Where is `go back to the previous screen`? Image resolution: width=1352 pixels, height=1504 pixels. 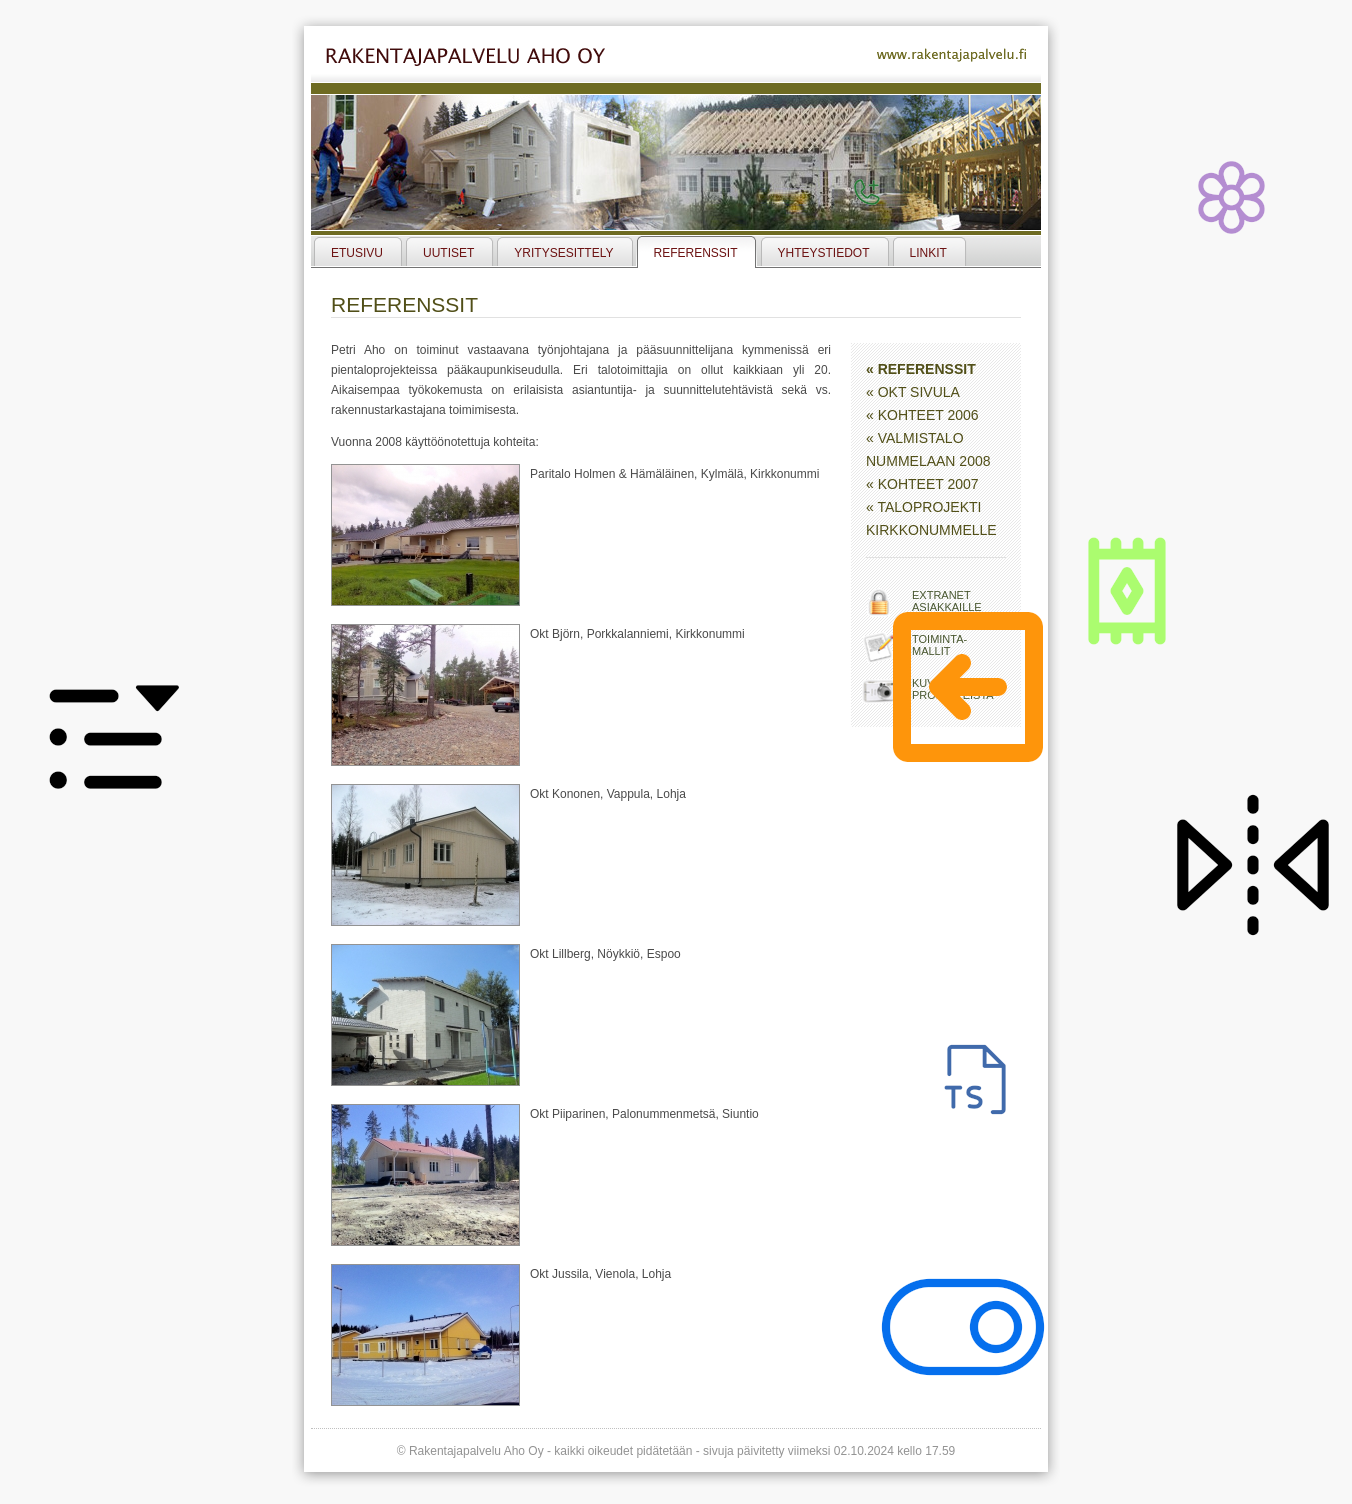
go back to the previous screen is located at coordinates (968, 687).